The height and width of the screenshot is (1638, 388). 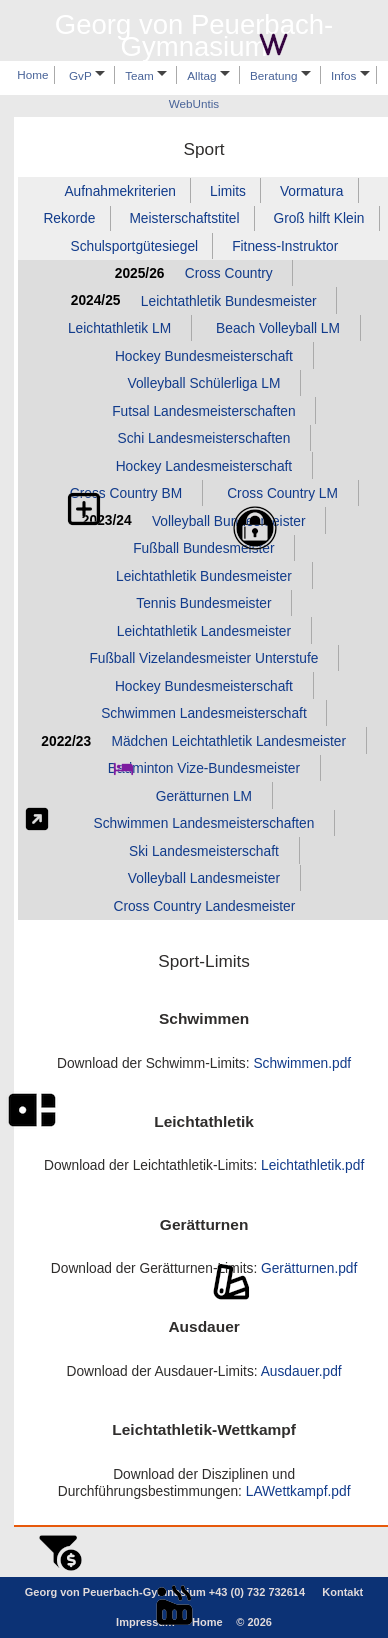 I want to click on open color palette or theme options, so click(x=230, y=1283).